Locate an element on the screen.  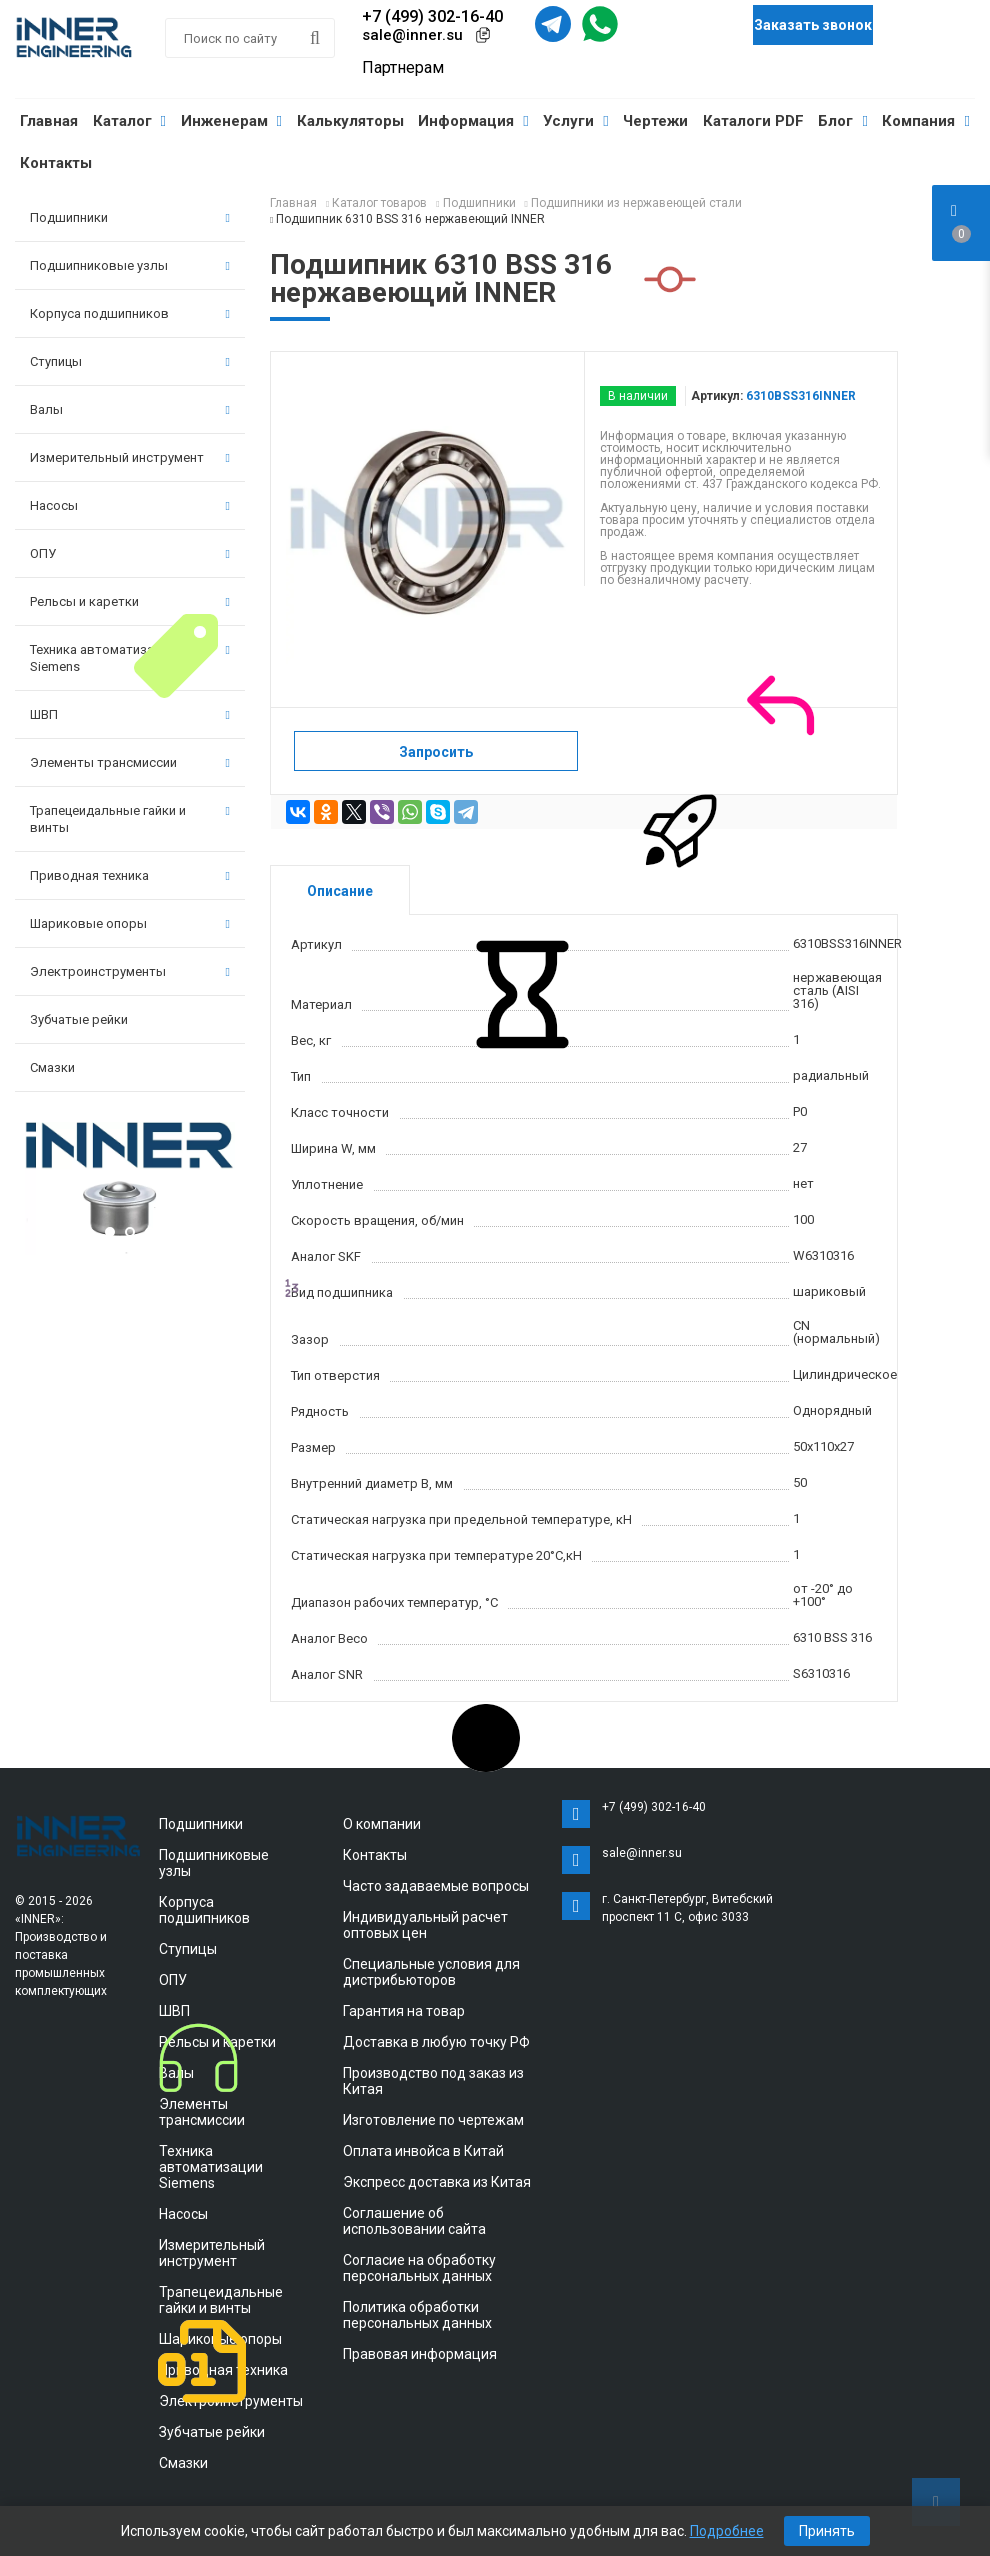
view commit details in a repository is located at coordinates (670, 280).